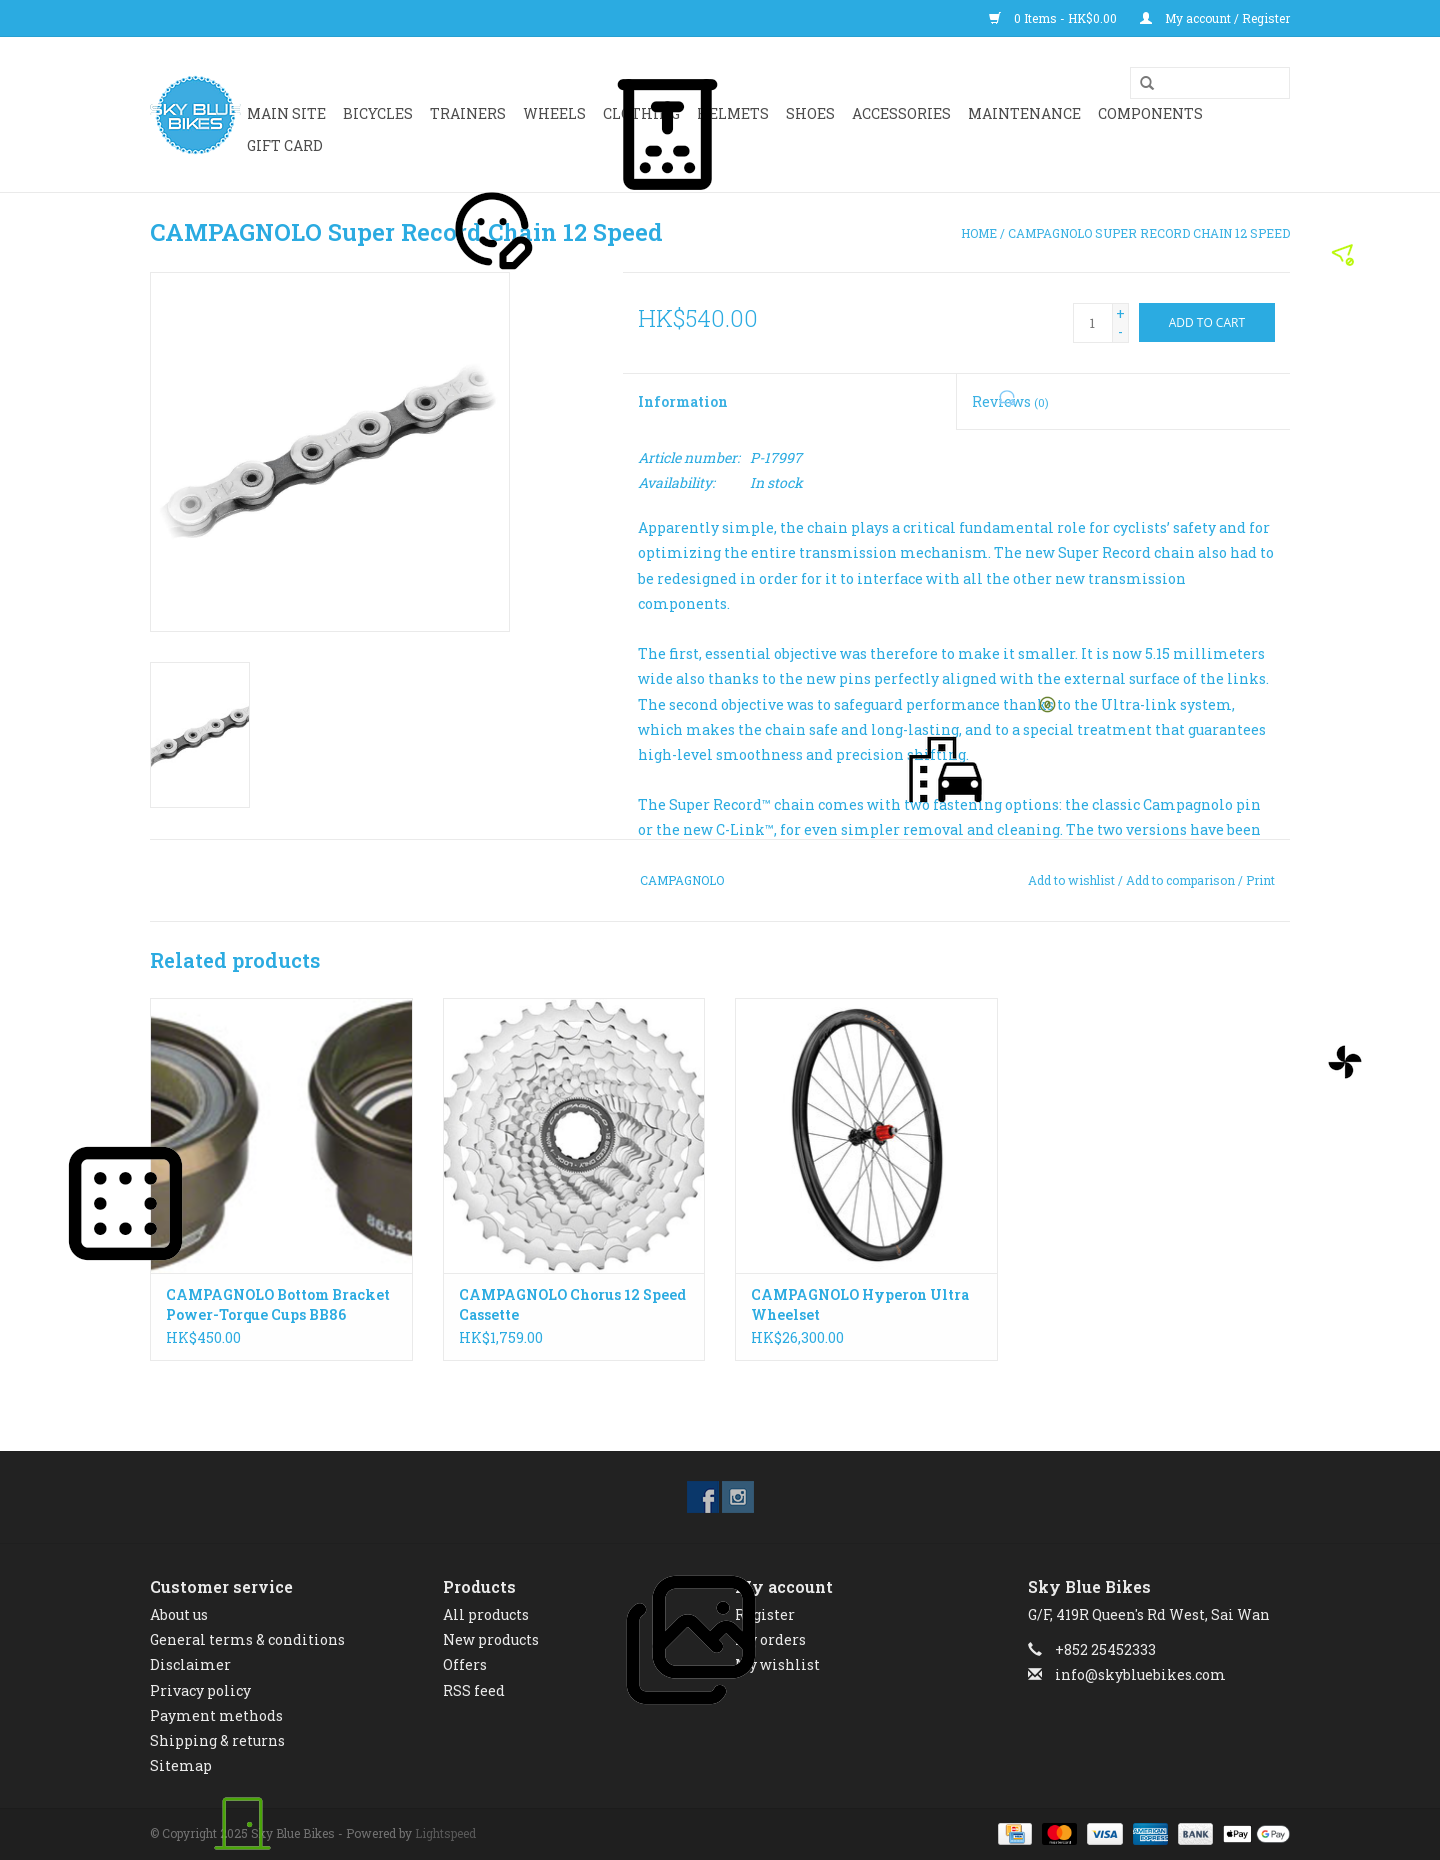 Image resolution: width=1440 pixels, height=1860 pixels. Describe the element at coordinates (1047, 704) in the screenshot. I see `indicates content is public domain (CC0 license)` at that location.